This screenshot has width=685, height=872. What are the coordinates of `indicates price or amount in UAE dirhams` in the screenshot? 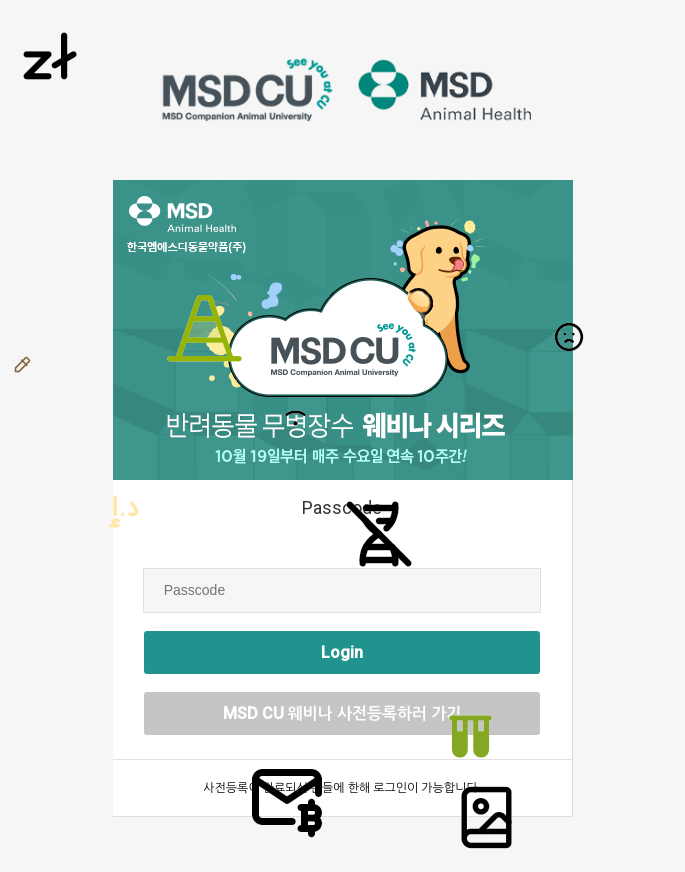 It's located at (124, 512).